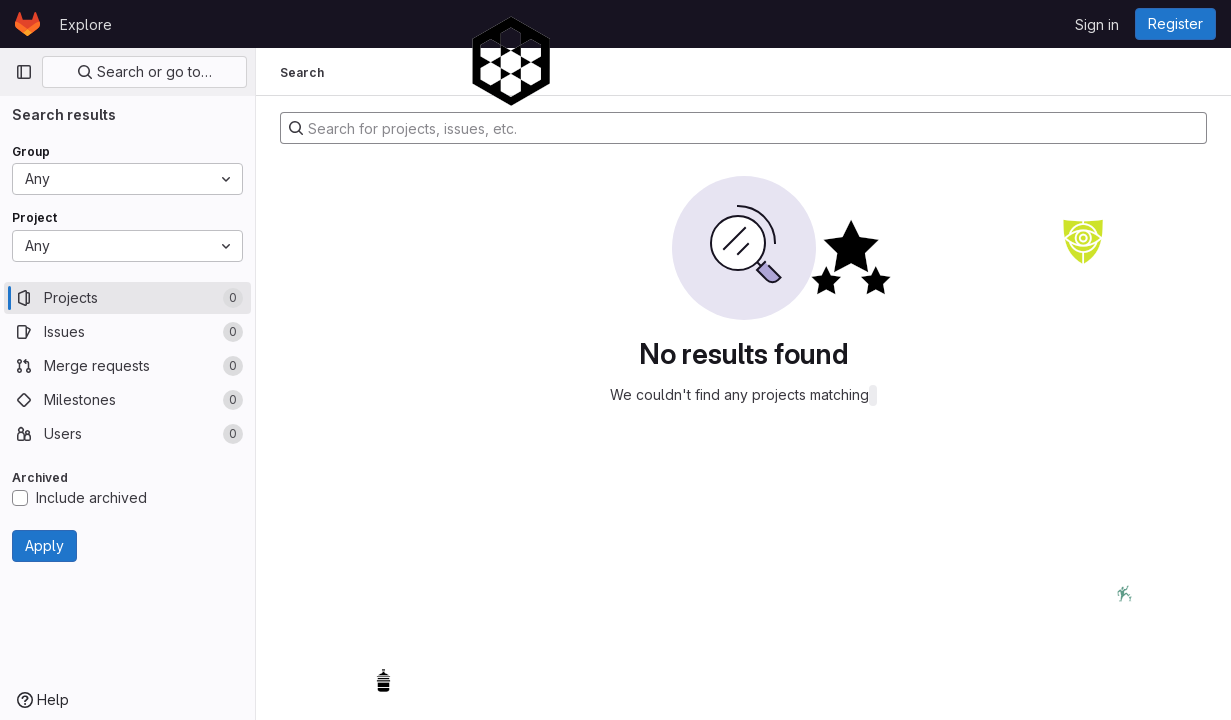  Describe the element at coordinates (1083, 242) in the screenshot. I see `enable privacy protection mode` at that location.